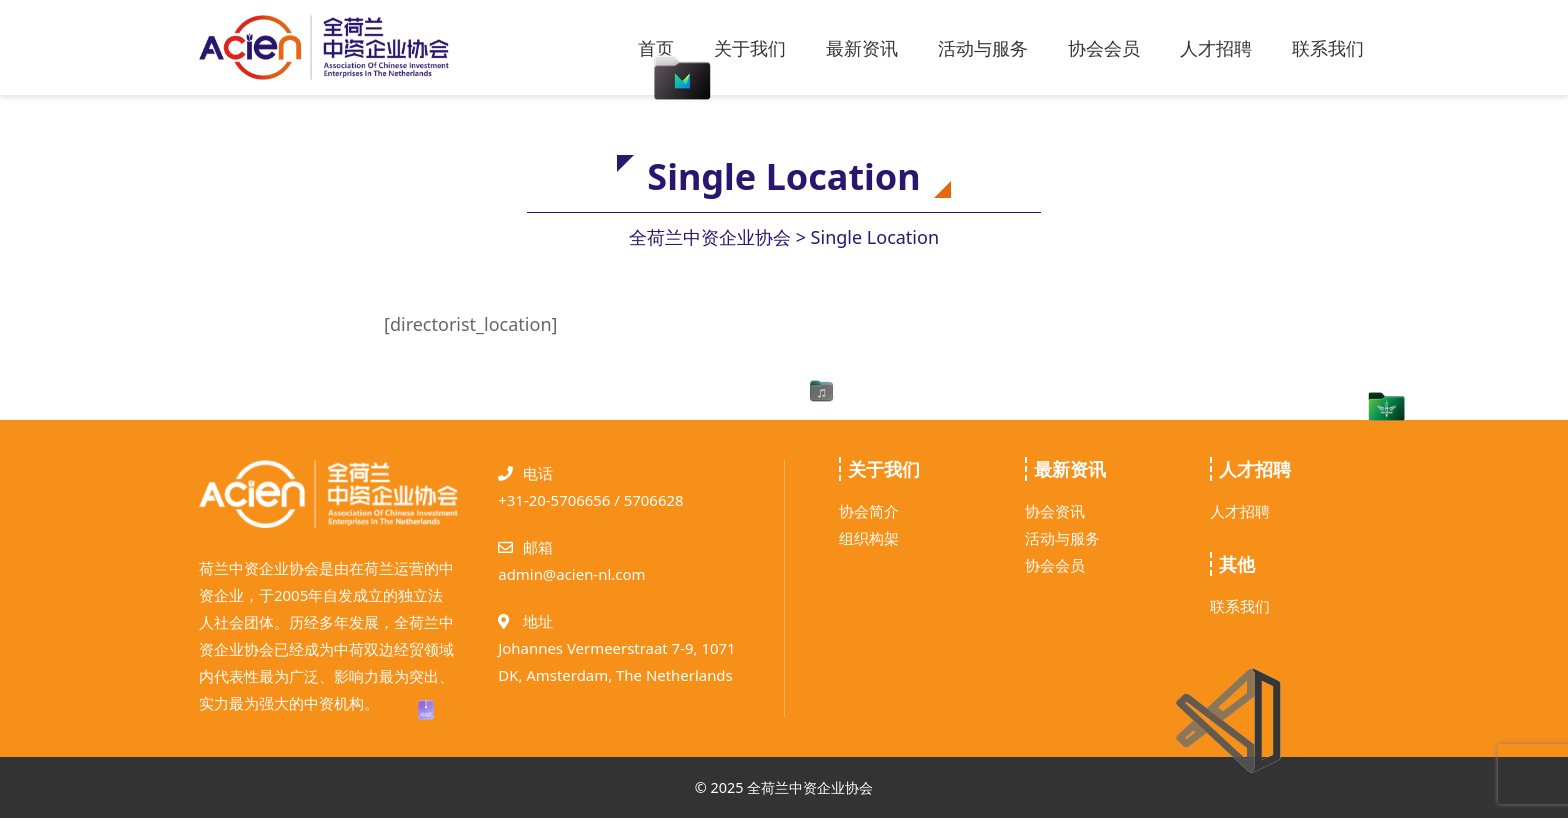  Describe the element at coordinates (682, 79) in the screenshot. I see `open jetbrains mps project folder` at that location.